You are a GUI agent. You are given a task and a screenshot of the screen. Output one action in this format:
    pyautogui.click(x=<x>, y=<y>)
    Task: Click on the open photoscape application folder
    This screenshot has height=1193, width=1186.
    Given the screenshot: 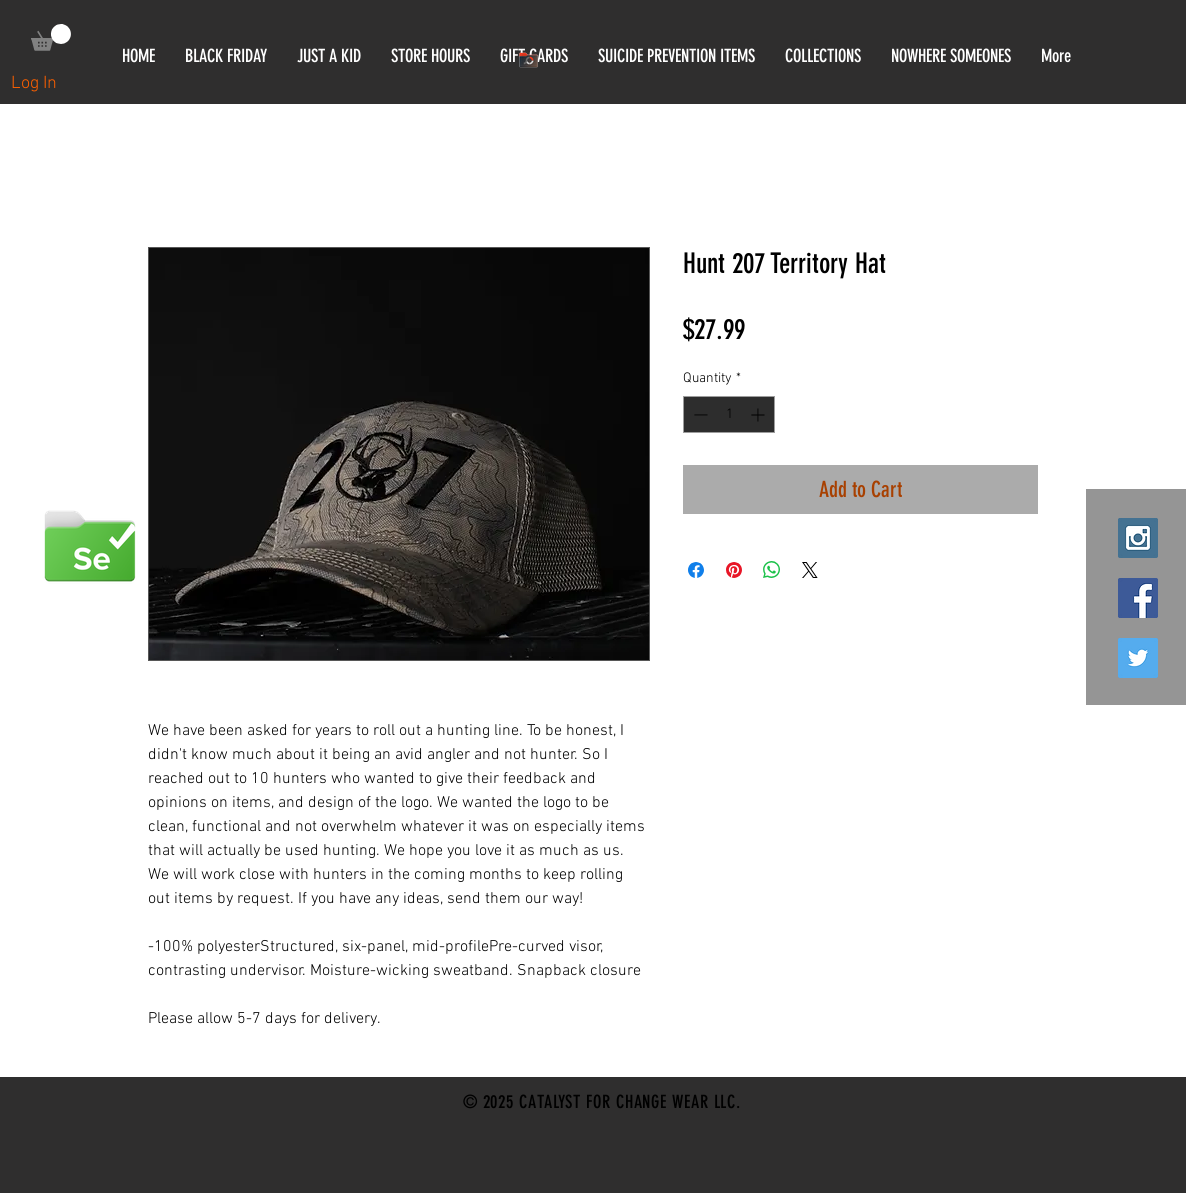 What is the action you would take?
    pyautogui.click(x=528, y=60)
    